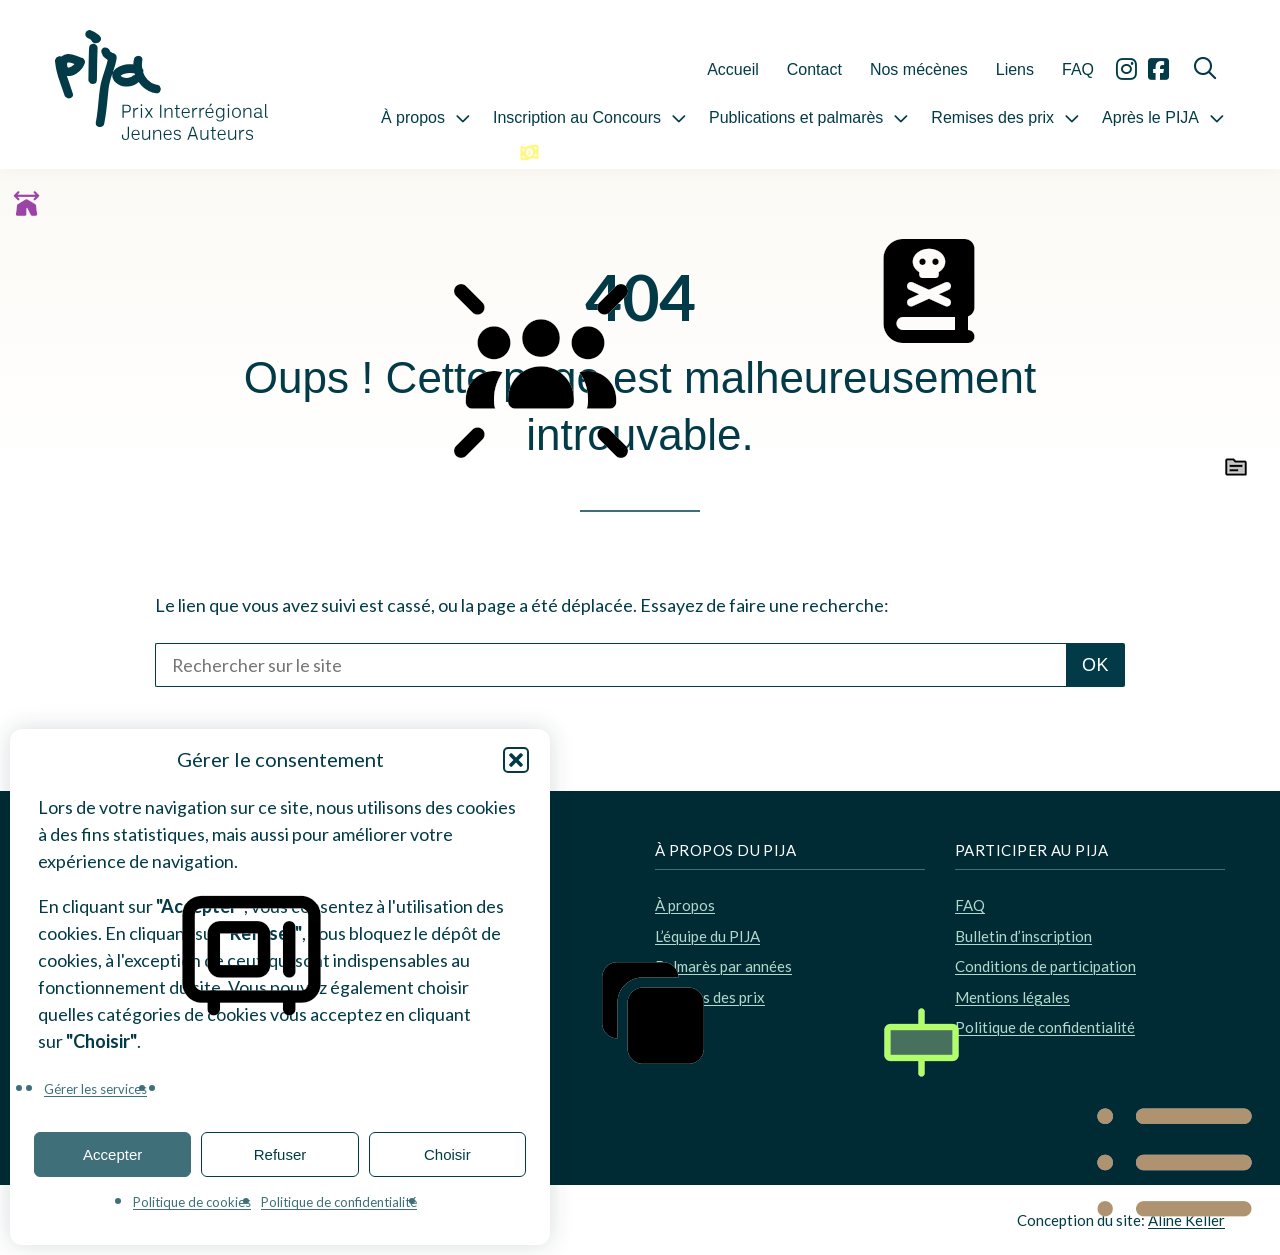 Image resolution: width=1280 pixels, height=1255 pixels. I want to click on access microwave or kitchen appliance controls, so click(251, 952).